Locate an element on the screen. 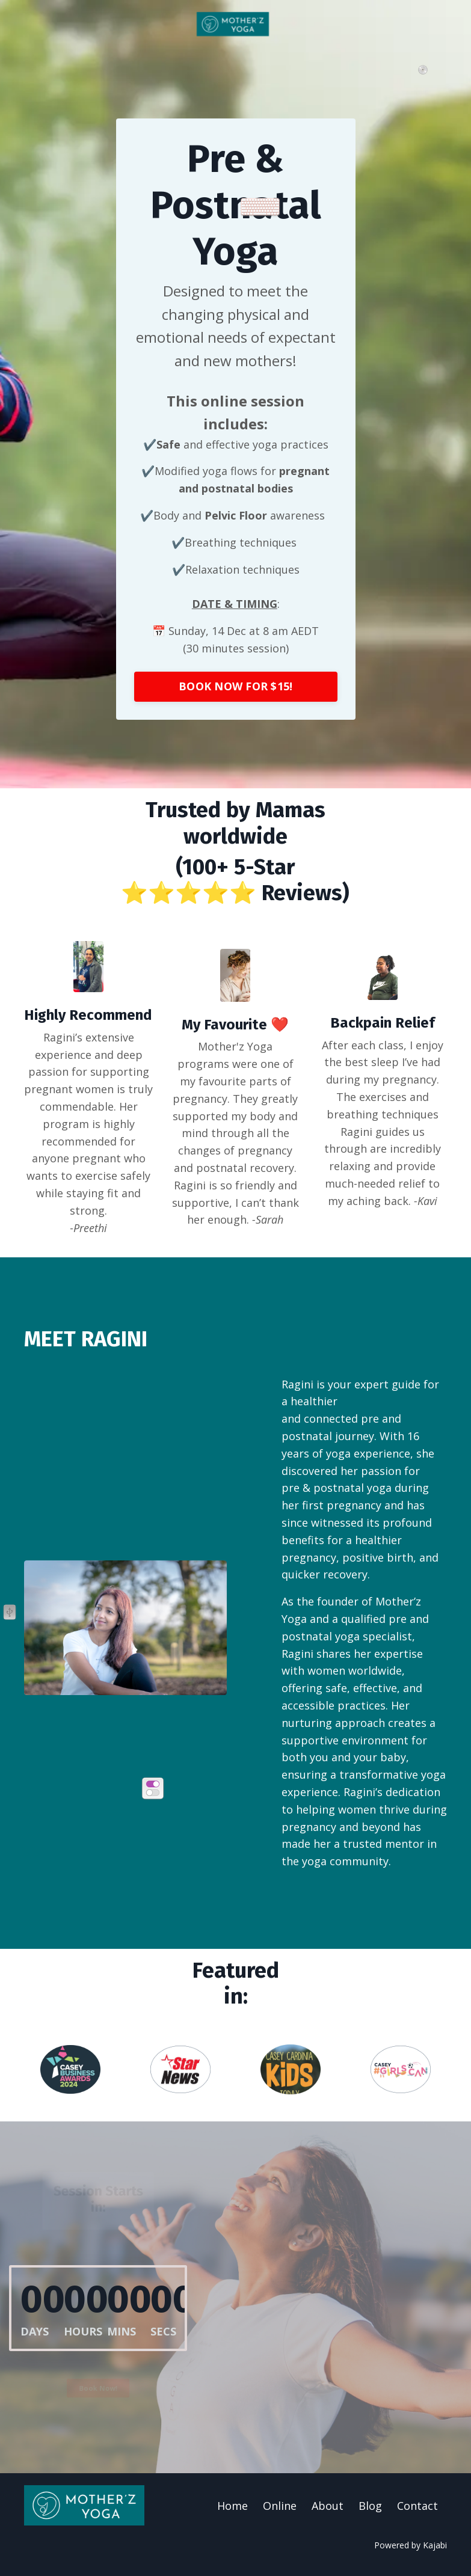 Image resolution: width=471 pixels, height=2576 pixels. recordable CD media device is located at coordinates (423, 70).